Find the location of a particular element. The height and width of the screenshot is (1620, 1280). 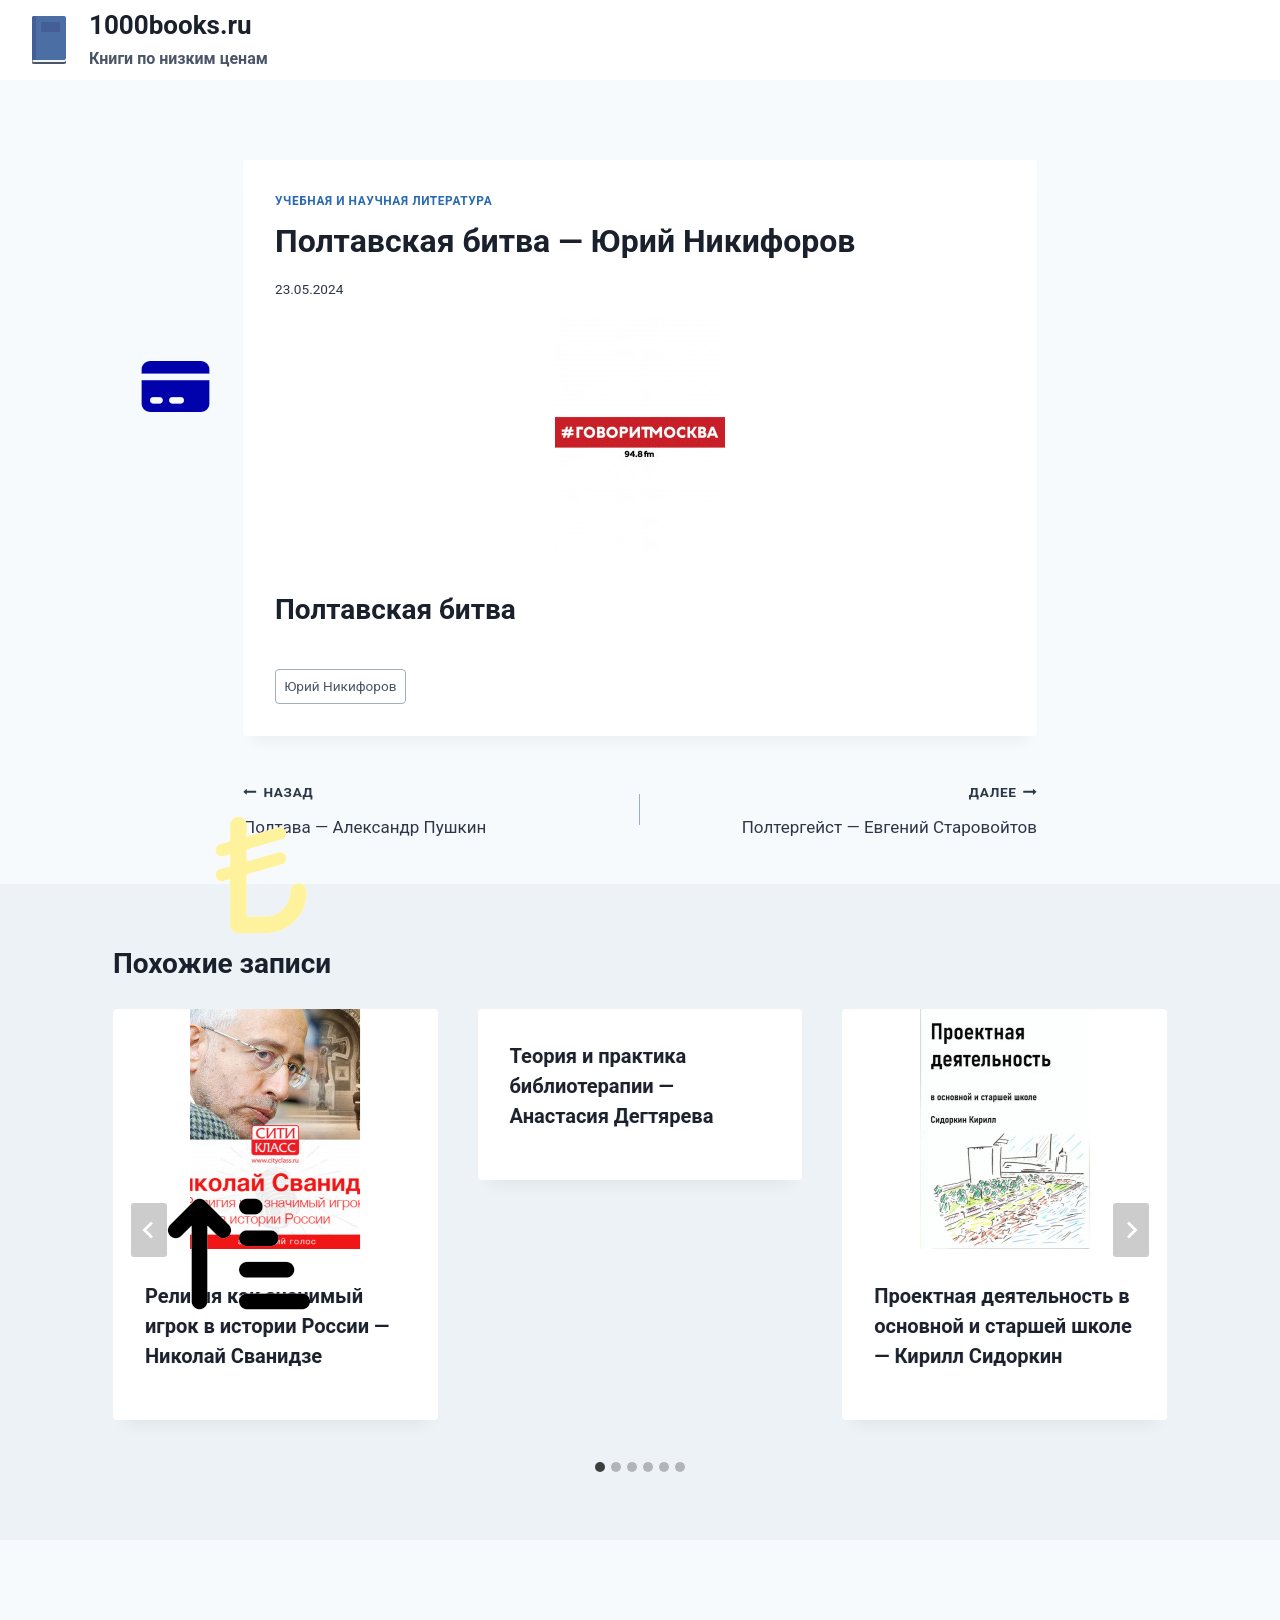

indicates Turkish lira currency is located at coordinates (255, 875).